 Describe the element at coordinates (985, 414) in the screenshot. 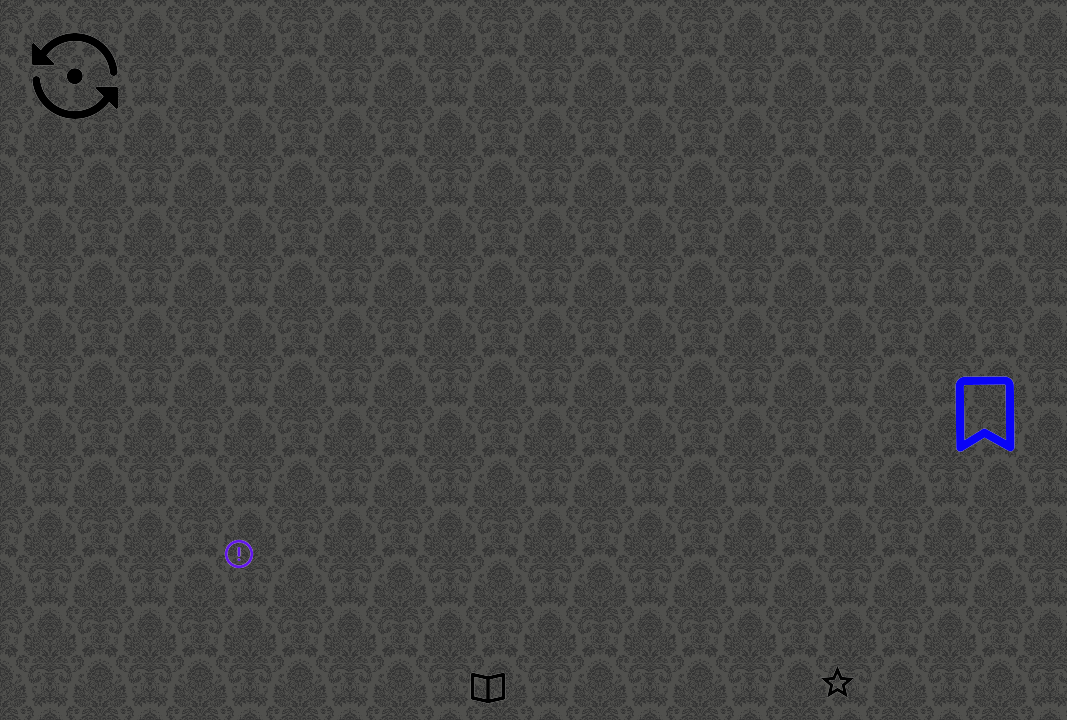

I see `save this item for later` at that location.